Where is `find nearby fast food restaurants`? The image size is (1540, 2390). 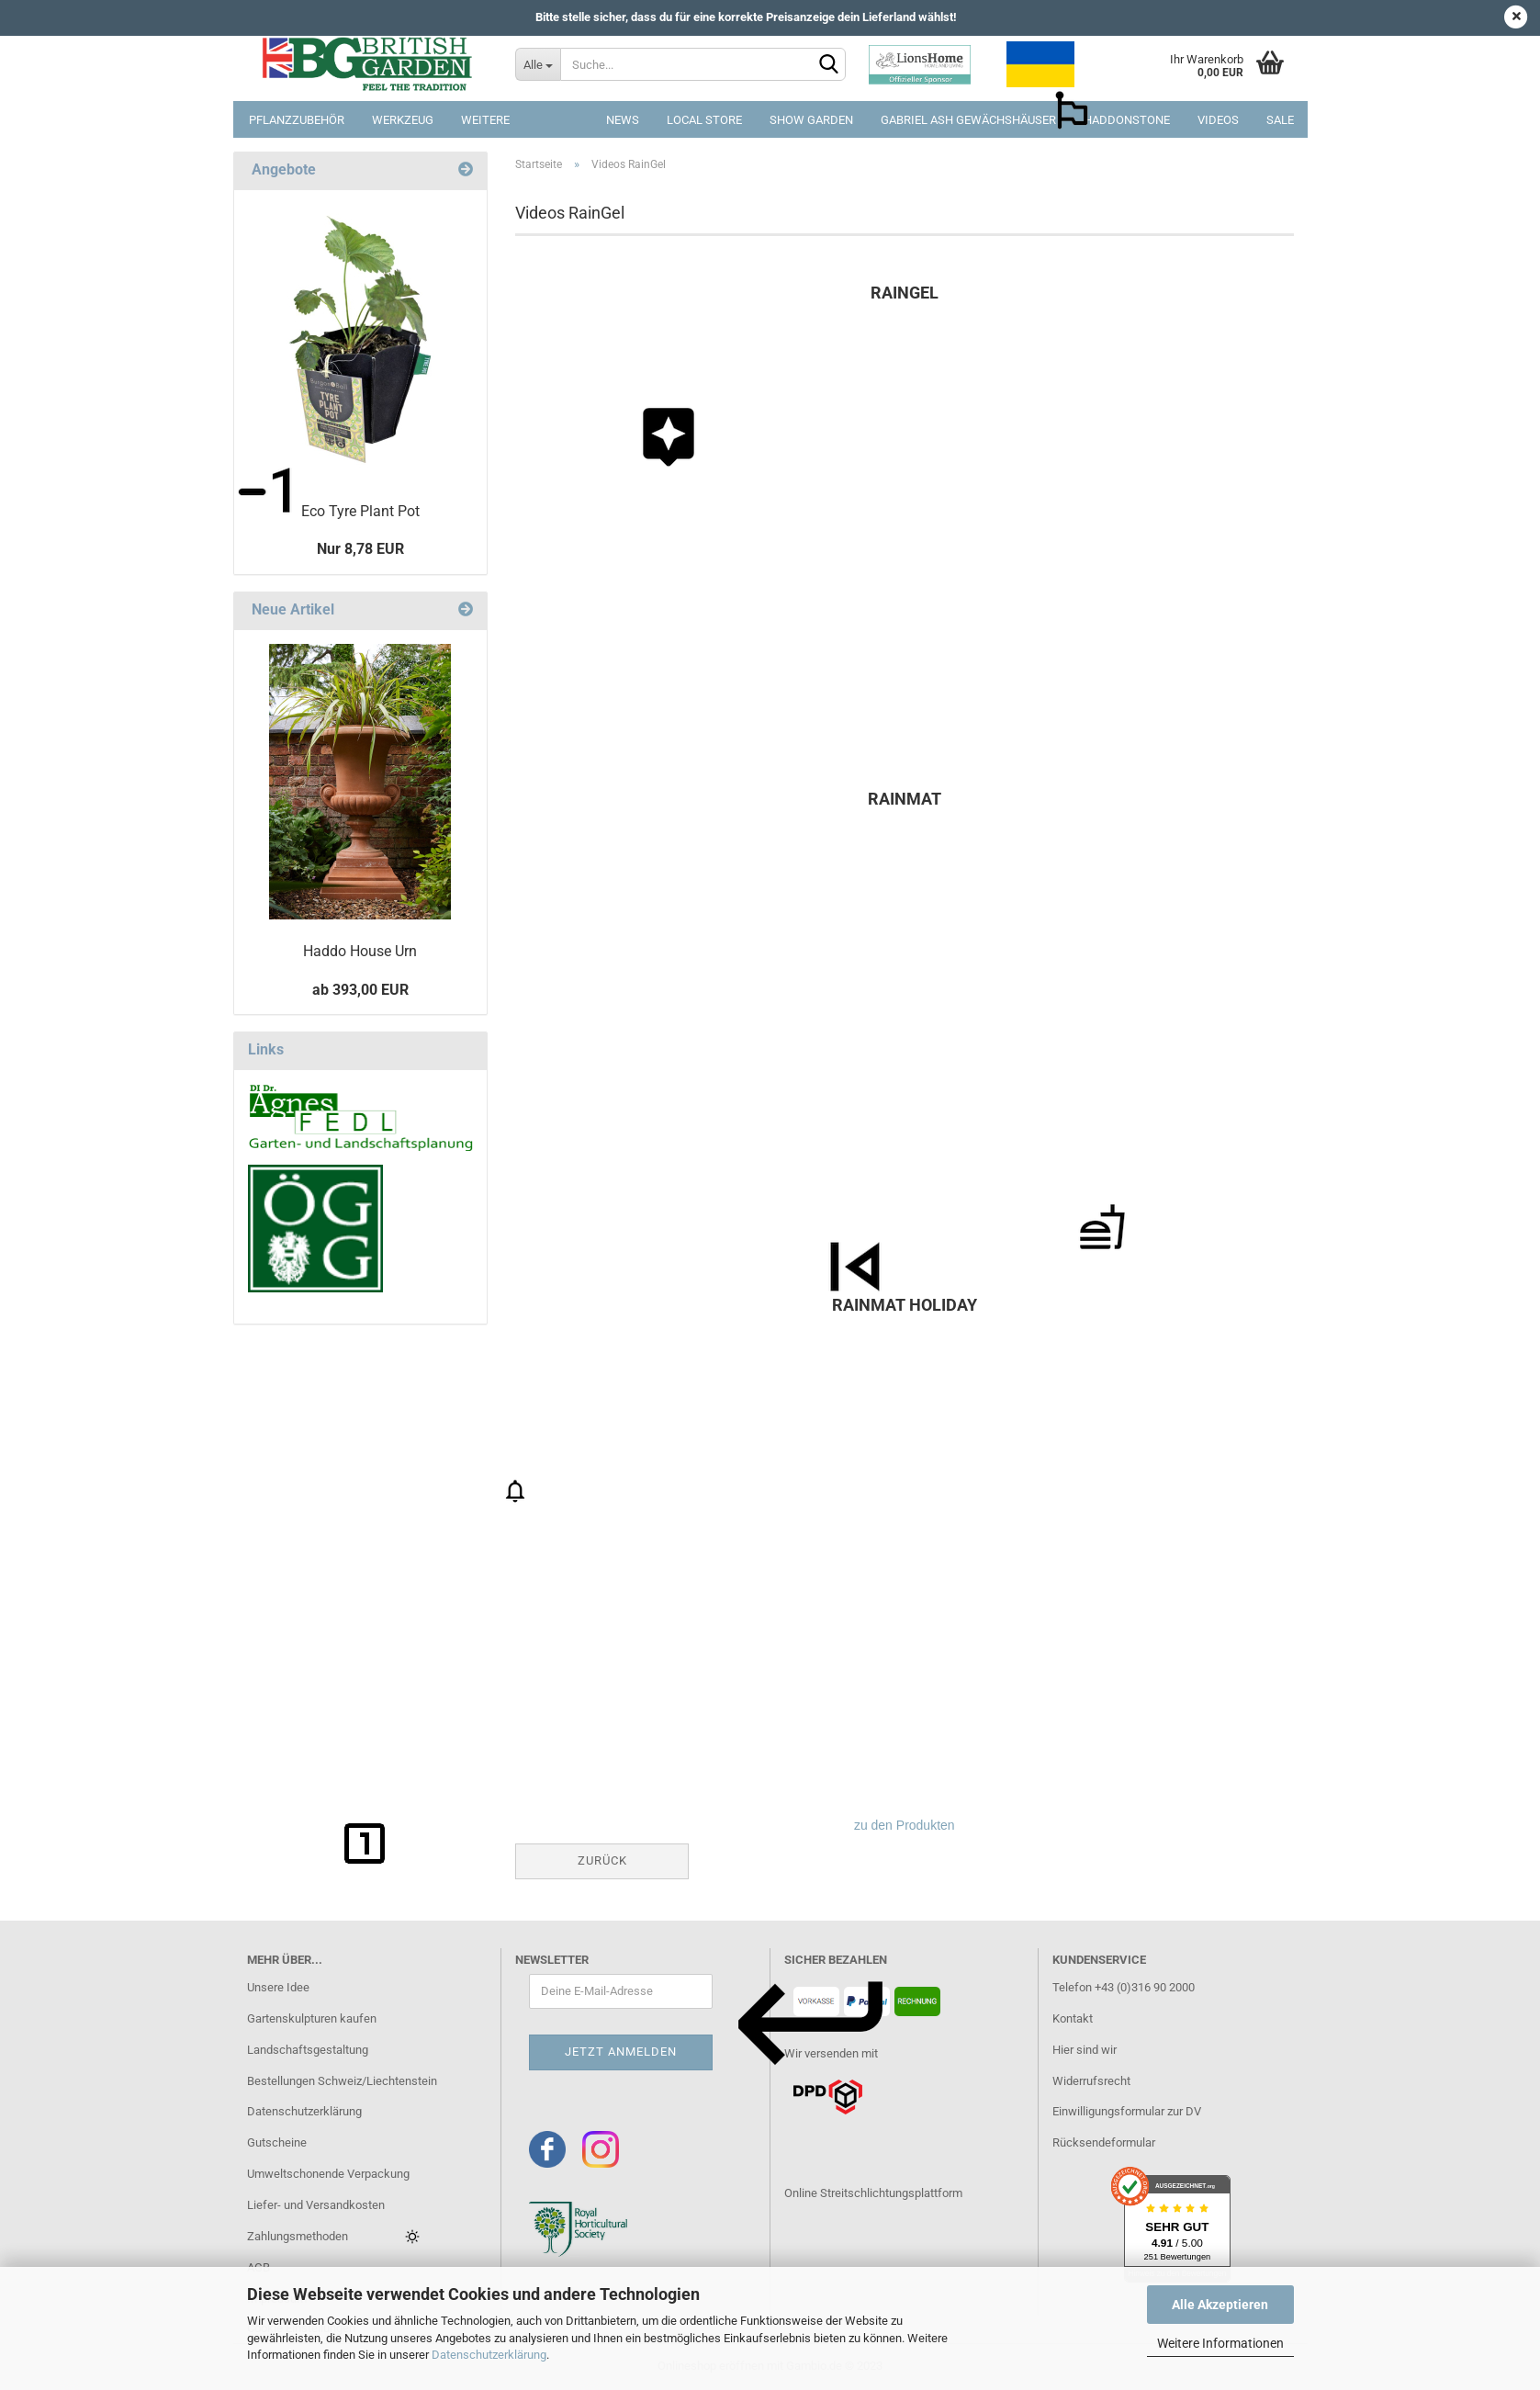 find nearby fast food restaurants is located at coordinates (1102, 1226).